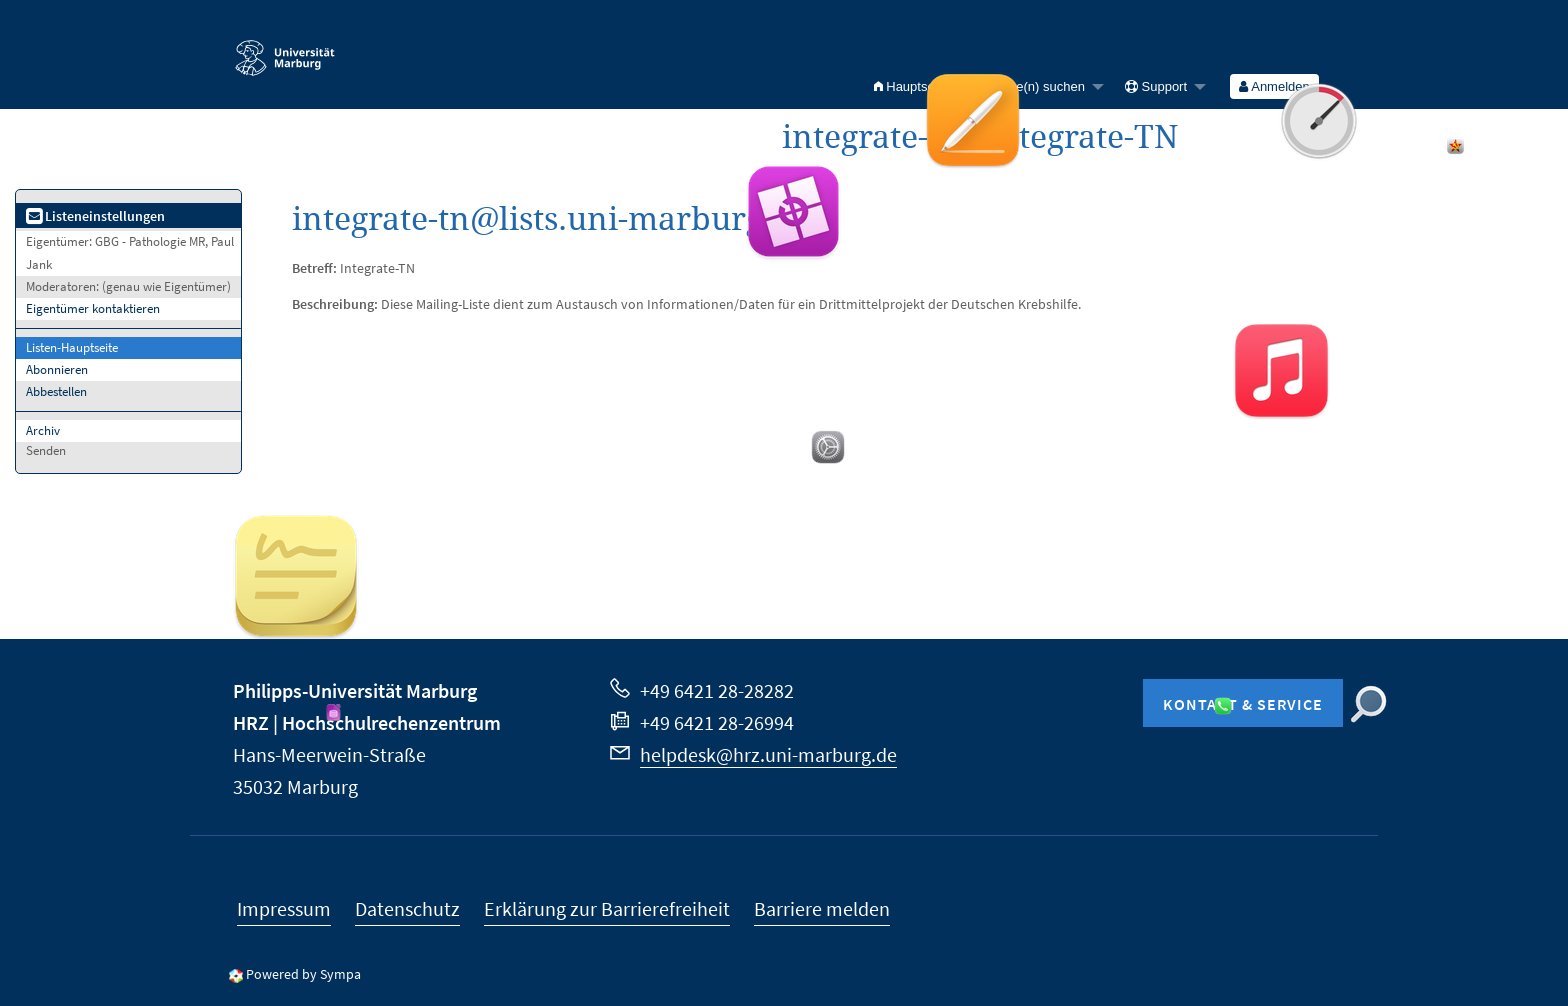 This screenshot has height=1006, width=1568. Describe the element at coordinates (828, 447) in the screenshot. I see `open system settings or preferences` at that location.